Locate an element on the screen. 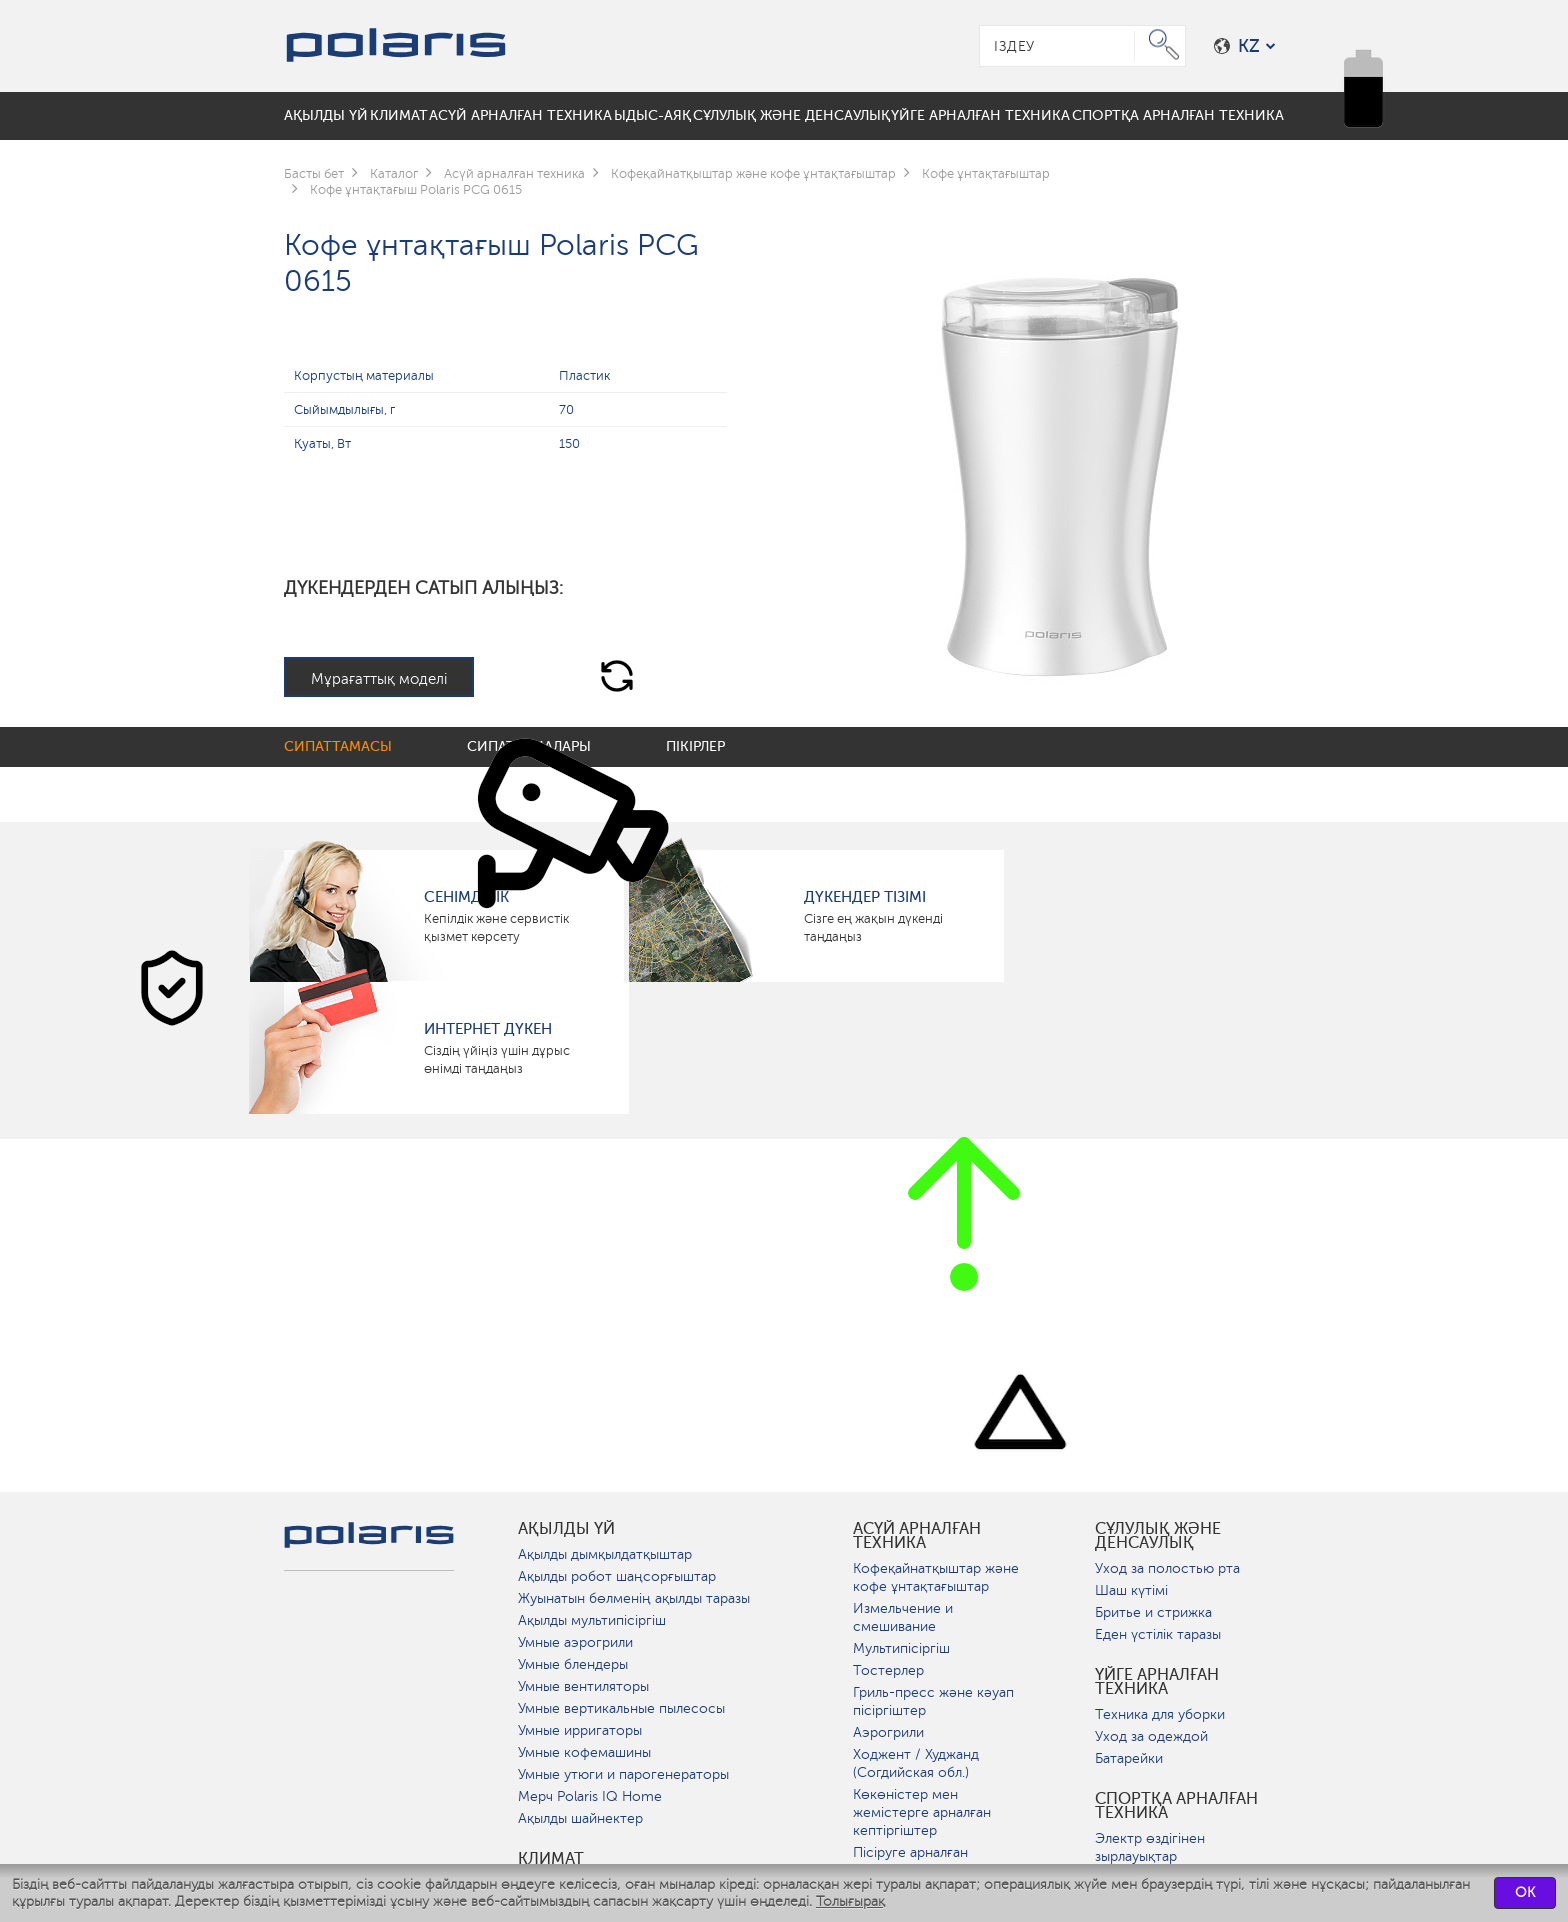 This screenshot has height=1922, width=1568. refresh or reload current content is located at coordinates (617, 676).